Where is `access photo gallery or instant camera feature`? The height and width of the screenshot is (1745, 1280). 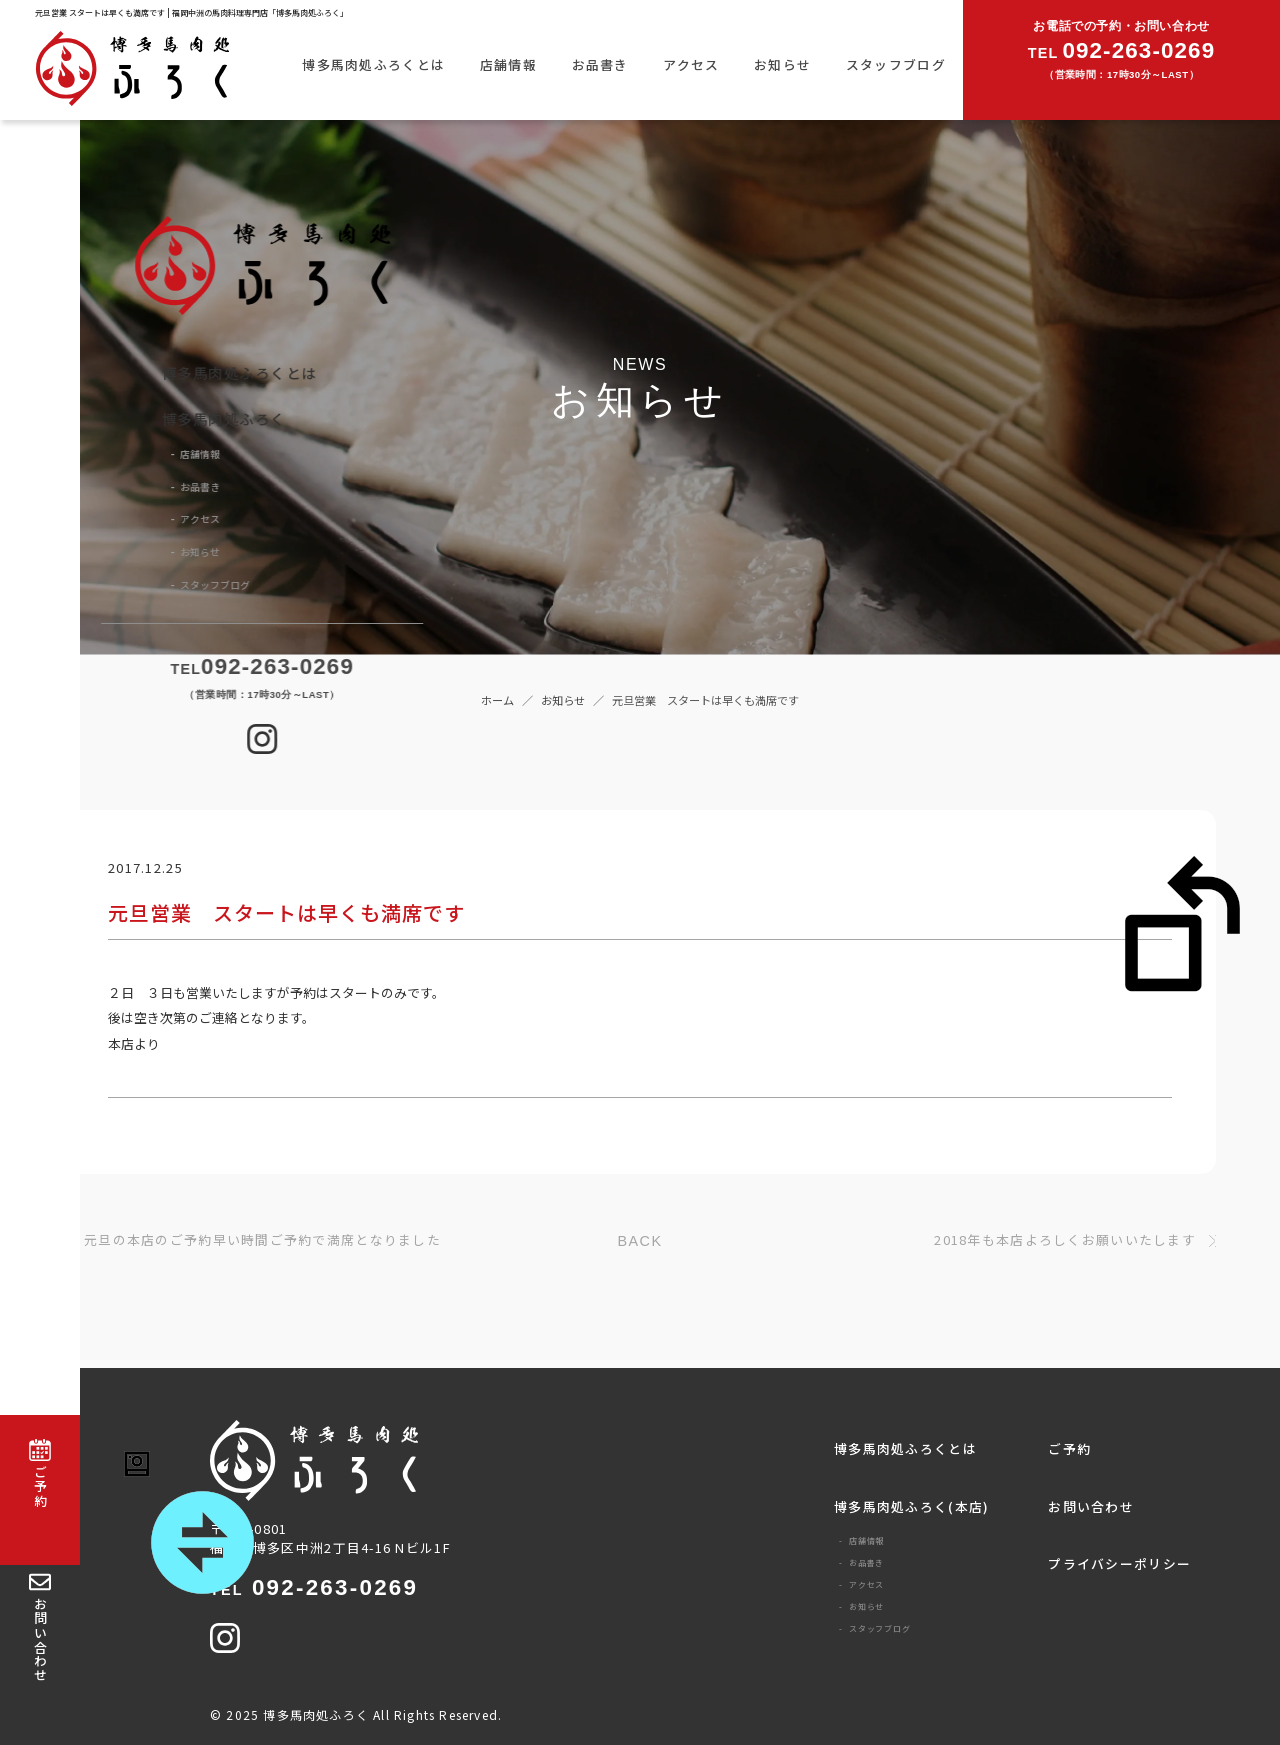
access photo gallery or instant camera feature is located at coordinates (137, 1464).